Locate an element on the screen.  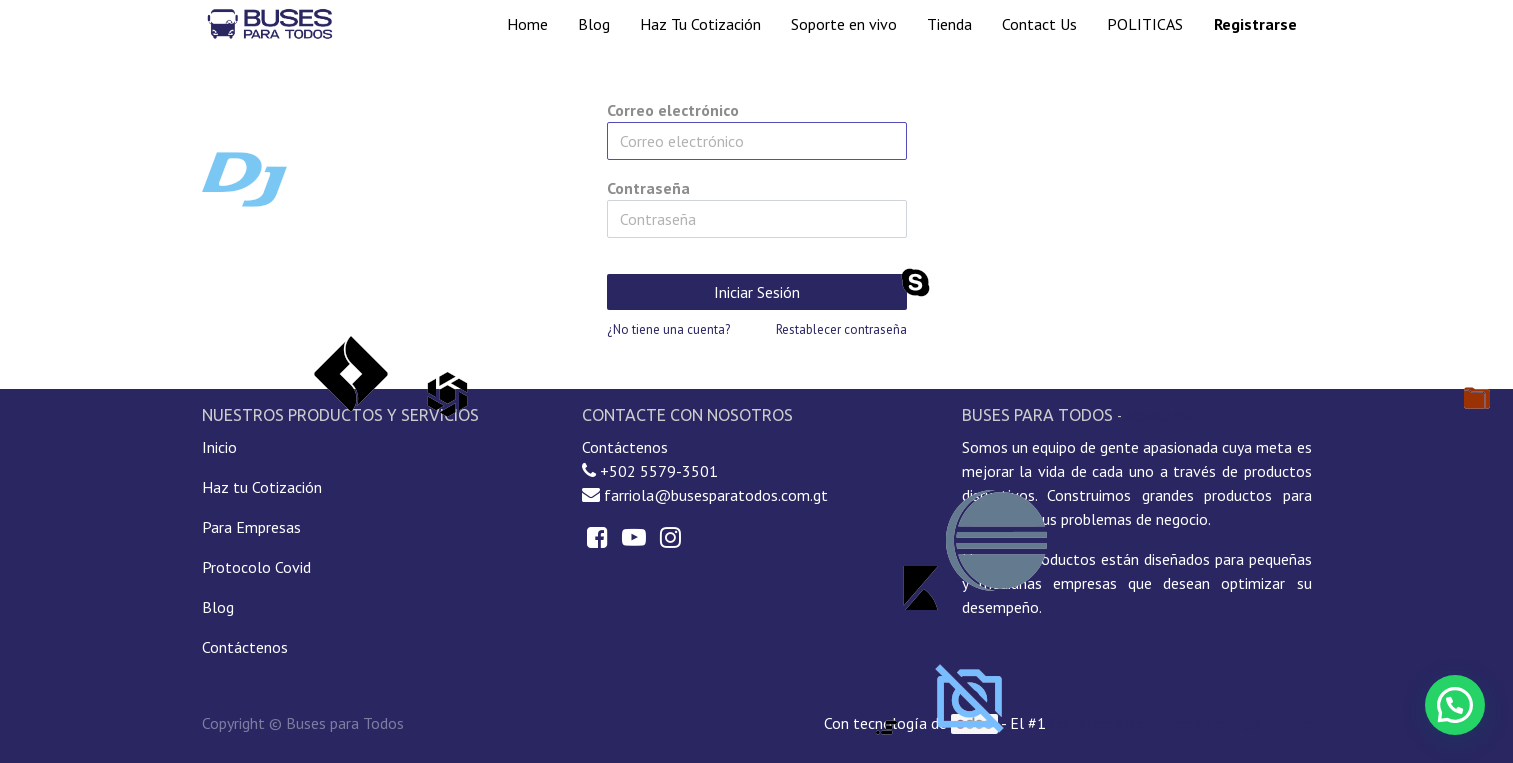
open Jira Software for project tracking is located at coordinates (351, 374).